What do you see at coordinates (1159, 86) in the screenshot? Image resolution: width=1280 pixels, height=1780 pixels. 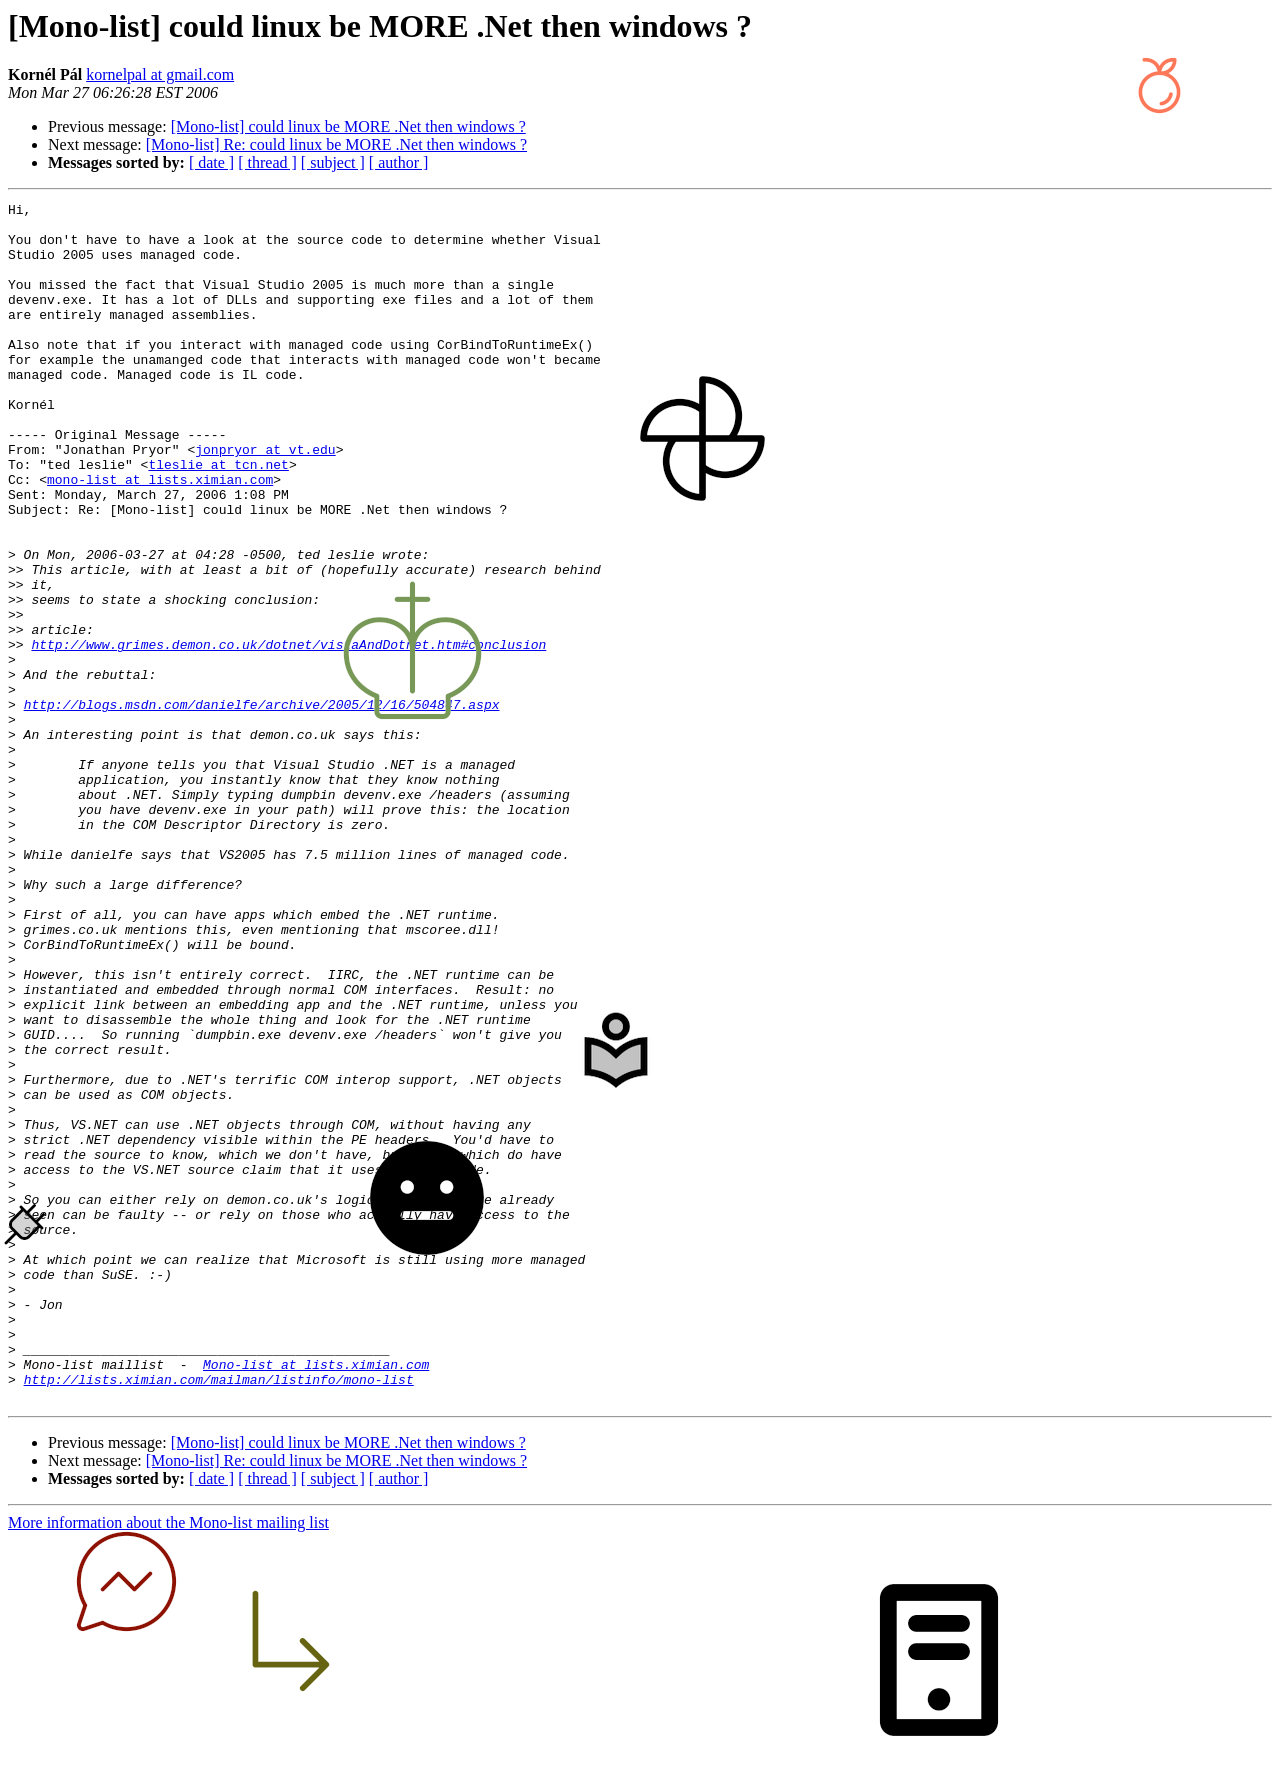 I see `indicates fruit or produce category` at bounding box center [1159, 86].